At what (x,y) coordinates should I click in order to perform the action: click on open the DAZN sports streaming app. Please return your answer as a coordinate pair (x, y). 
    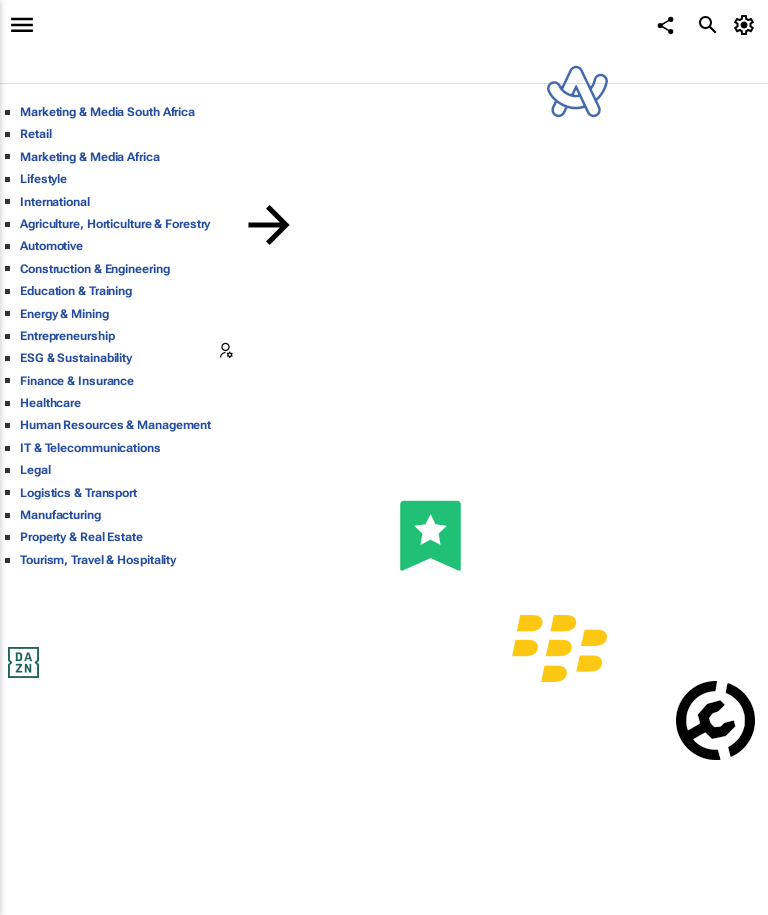
    Looking at the image, I should click on (23, 662).